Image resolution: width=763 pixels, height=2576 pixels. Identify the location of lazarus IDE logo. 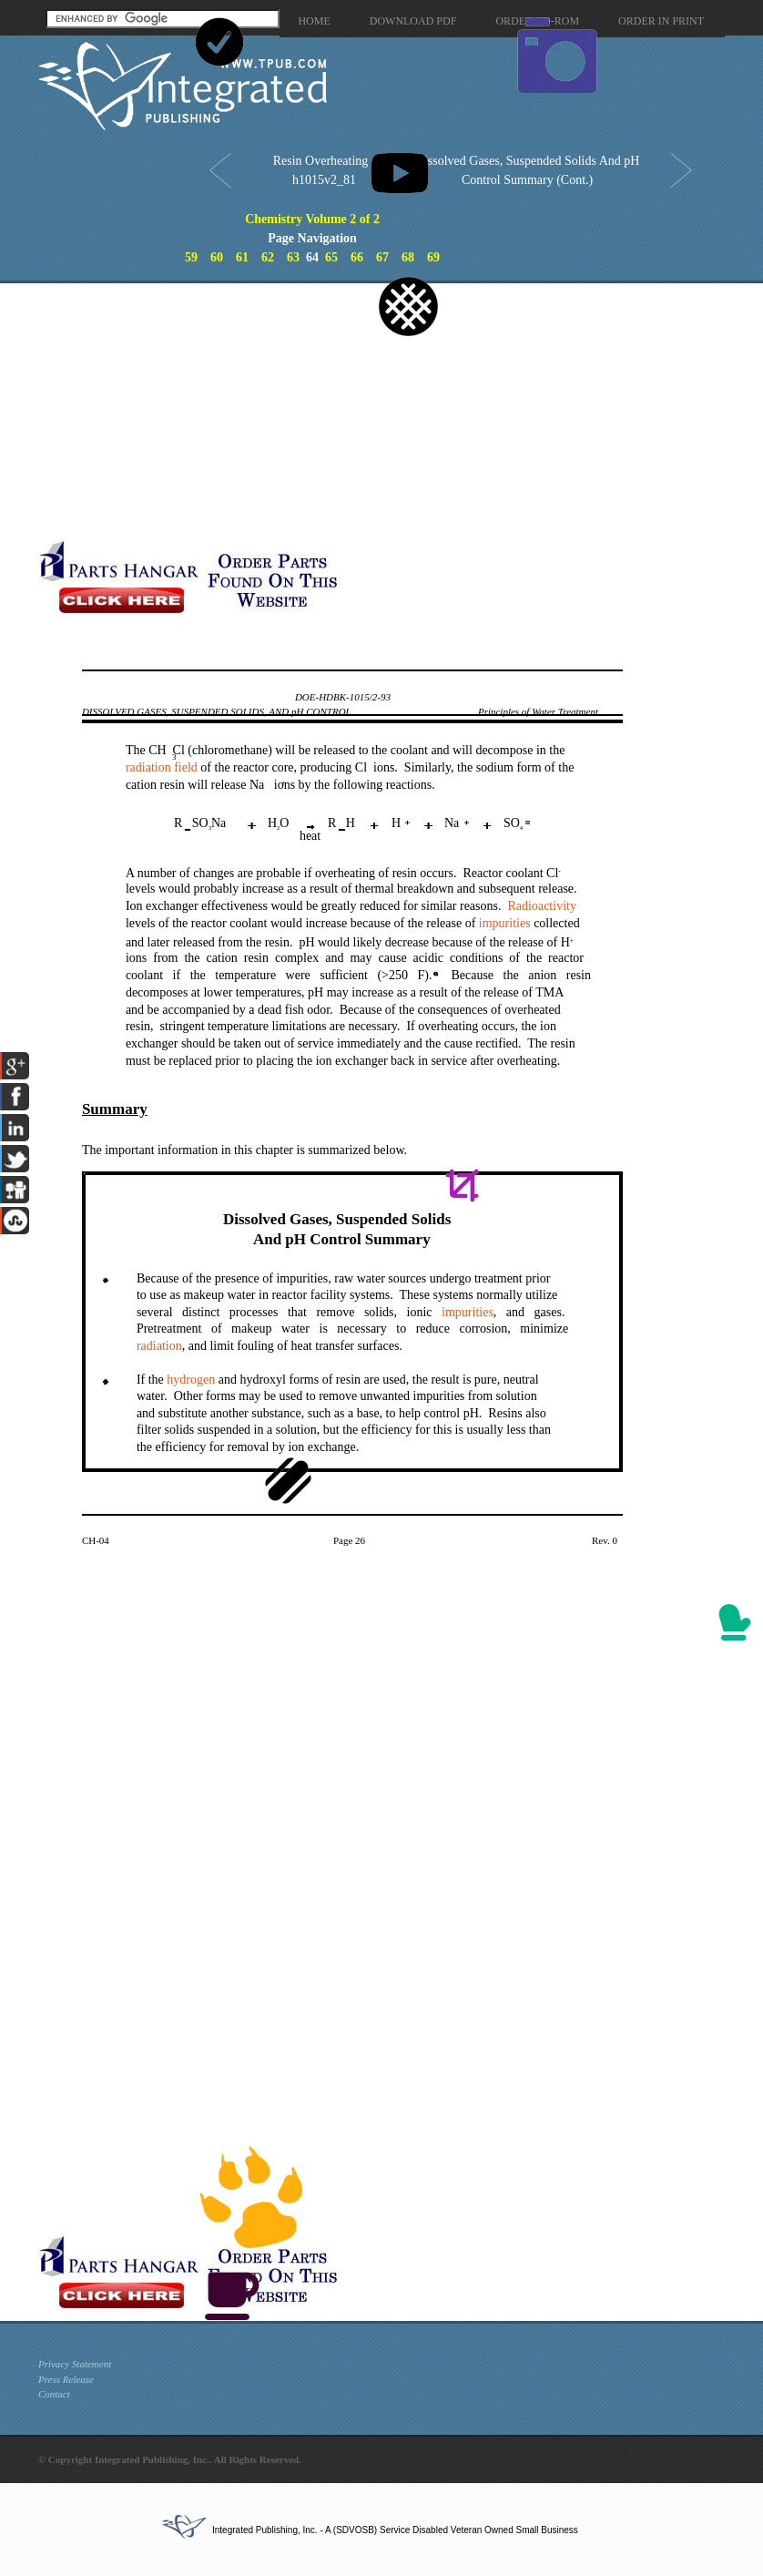
(251, 2197).